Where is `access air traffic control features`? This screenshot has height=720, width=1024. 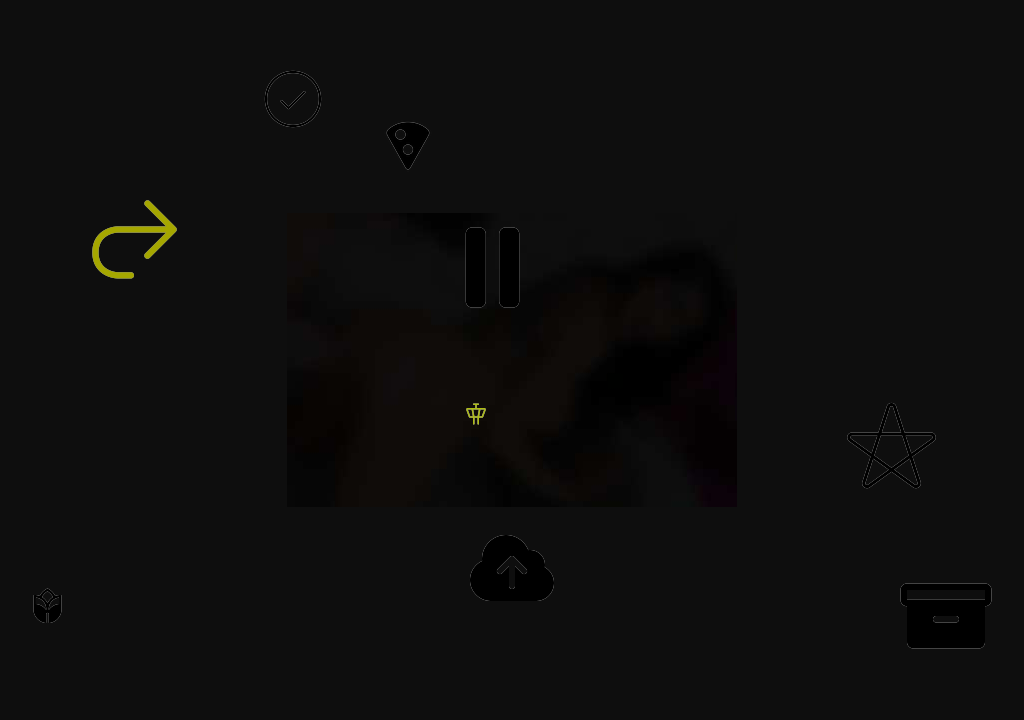
access air traffic control features is located at coordinates (476, 414).